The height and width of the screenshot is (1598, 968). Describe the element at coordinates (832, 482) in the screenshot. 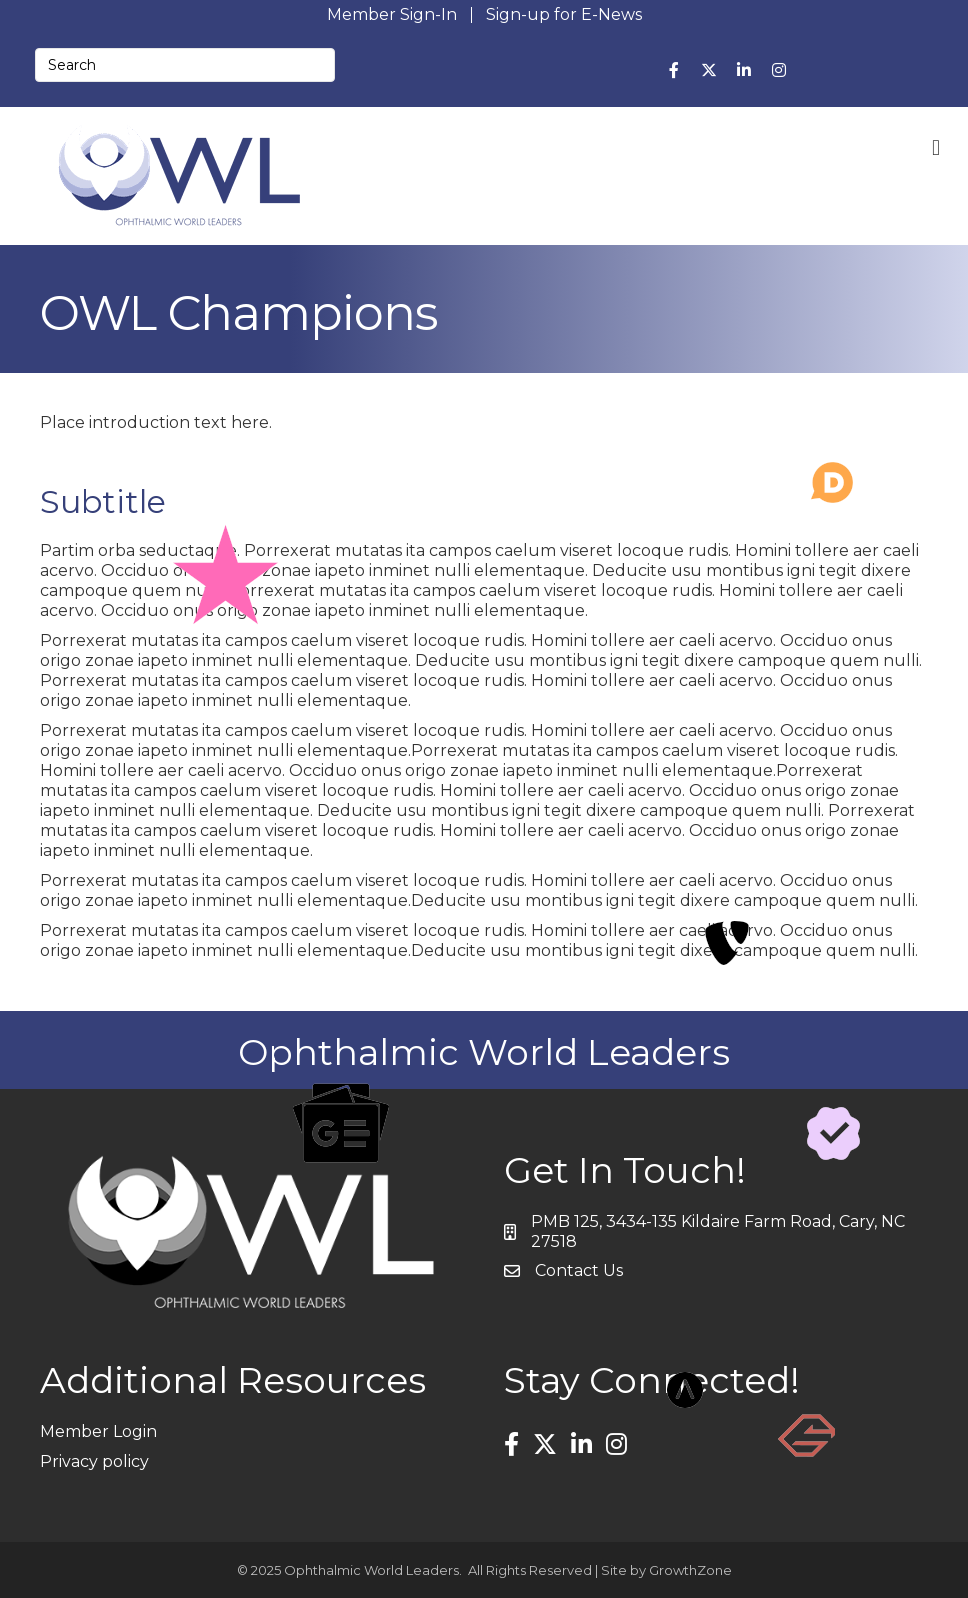

I see `disqus commenting platform logo` at that location.